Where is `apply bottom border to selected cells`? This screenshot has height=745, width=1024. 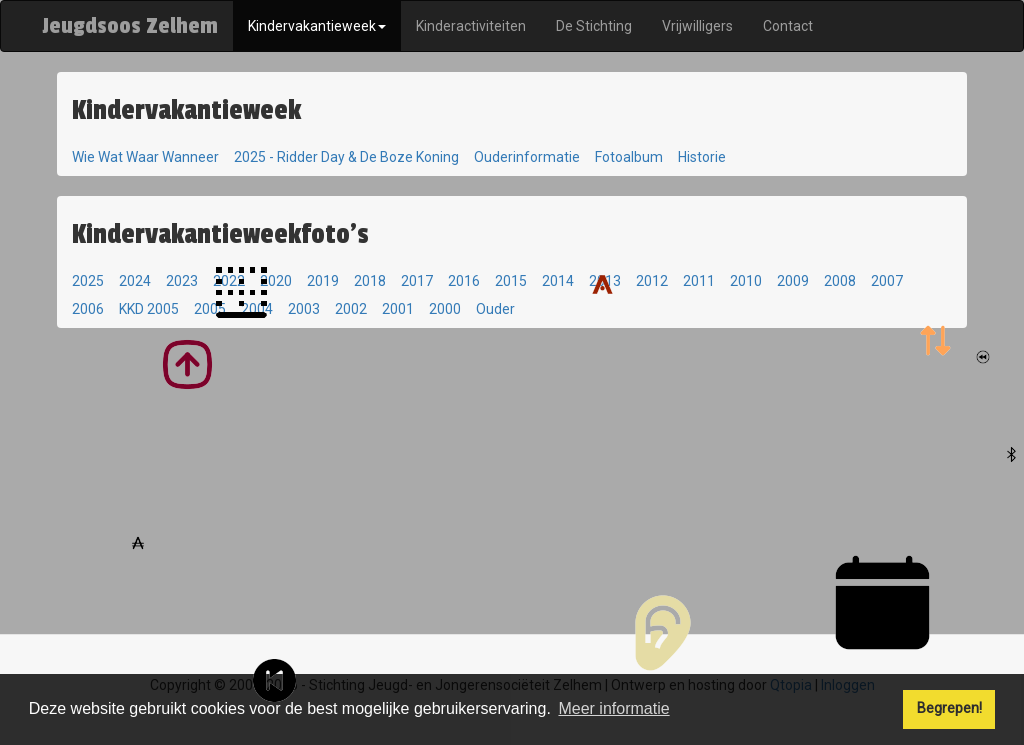
apply bottom border to selected cells is located at coordinates (241, 292).